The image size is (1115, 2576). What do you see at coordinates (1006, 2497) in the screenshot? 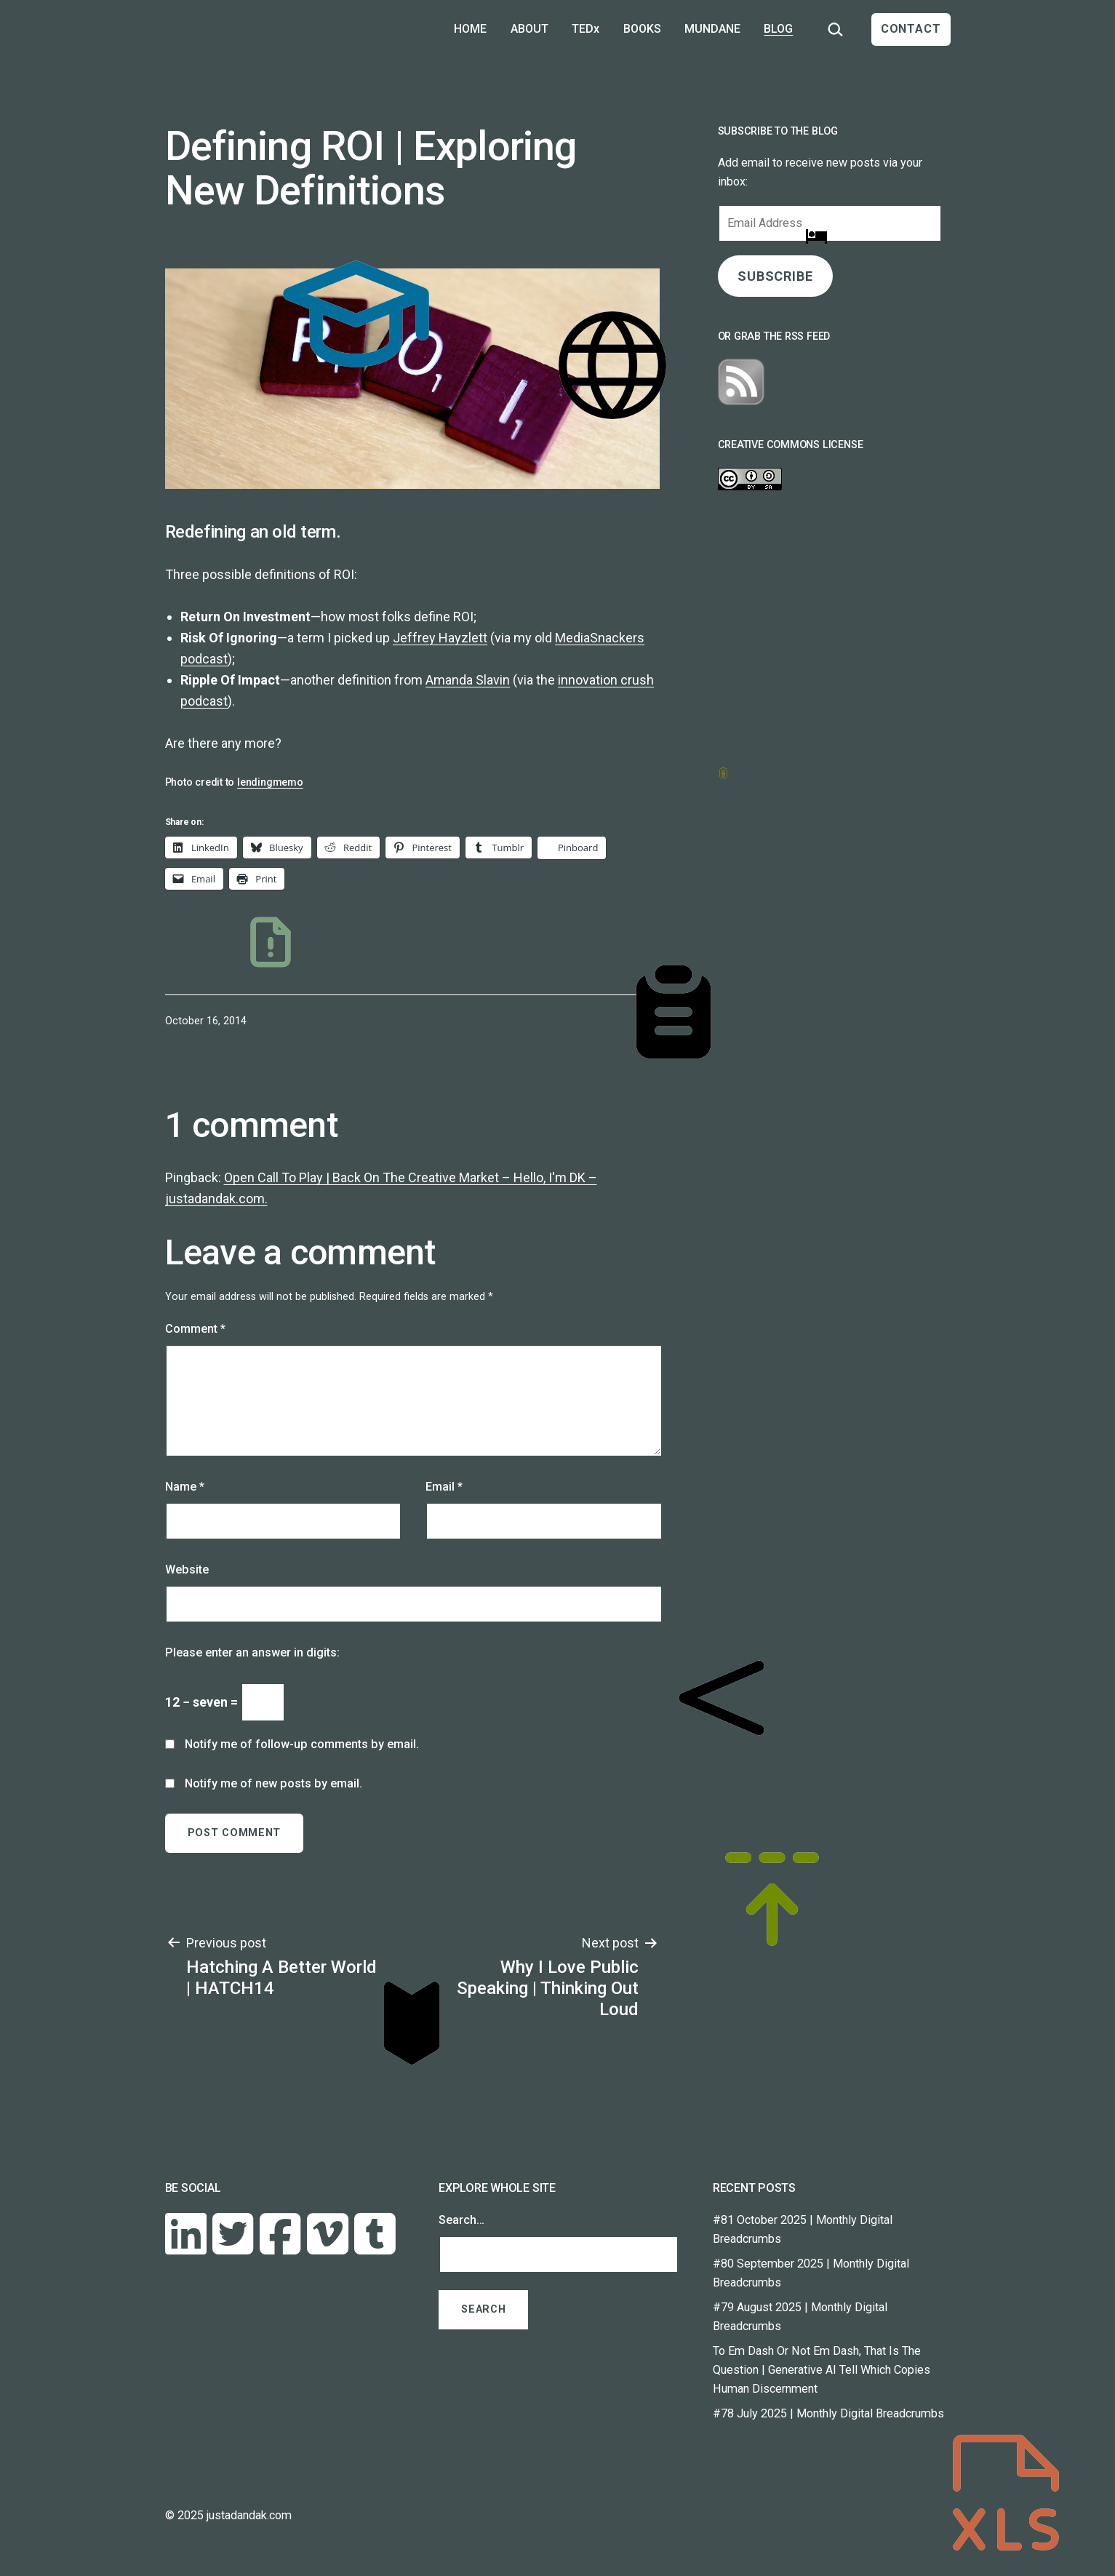
I see `open an excel spreadsheet file` at bounding box center [1006, 2497].